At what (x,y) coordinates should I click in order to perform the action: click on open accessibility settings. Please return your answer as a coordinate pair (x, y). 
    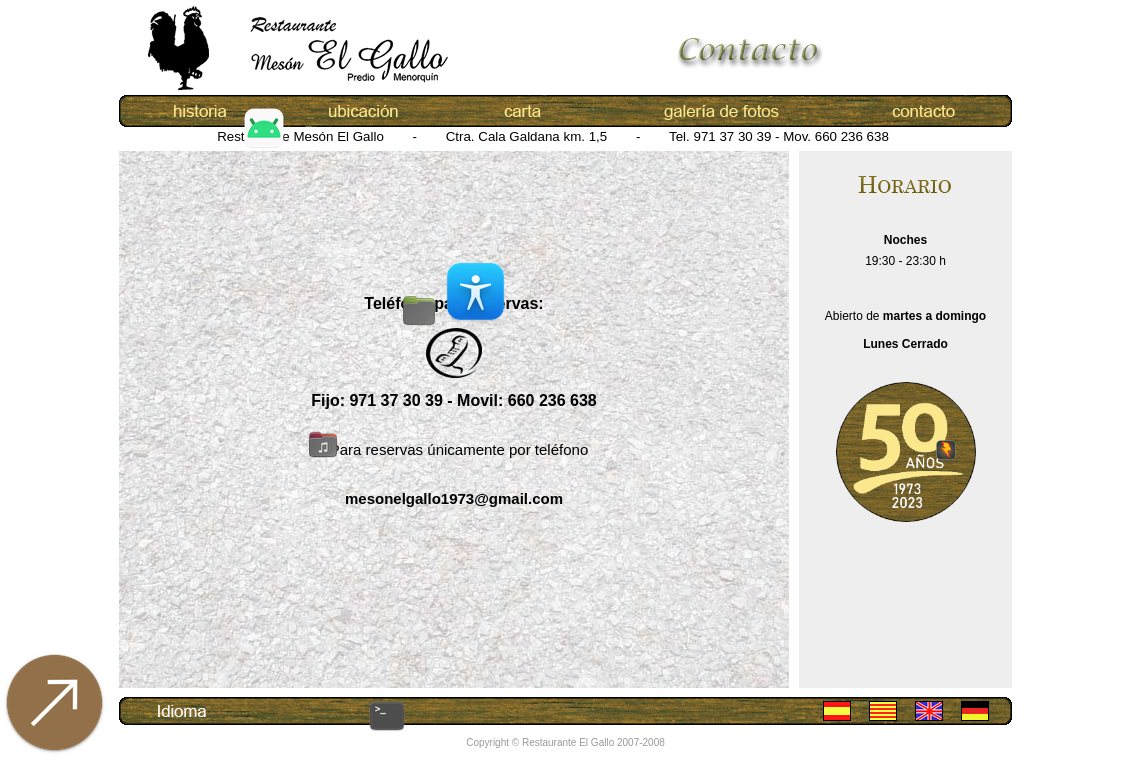
    Looking at the image, I should click on (475, 291).